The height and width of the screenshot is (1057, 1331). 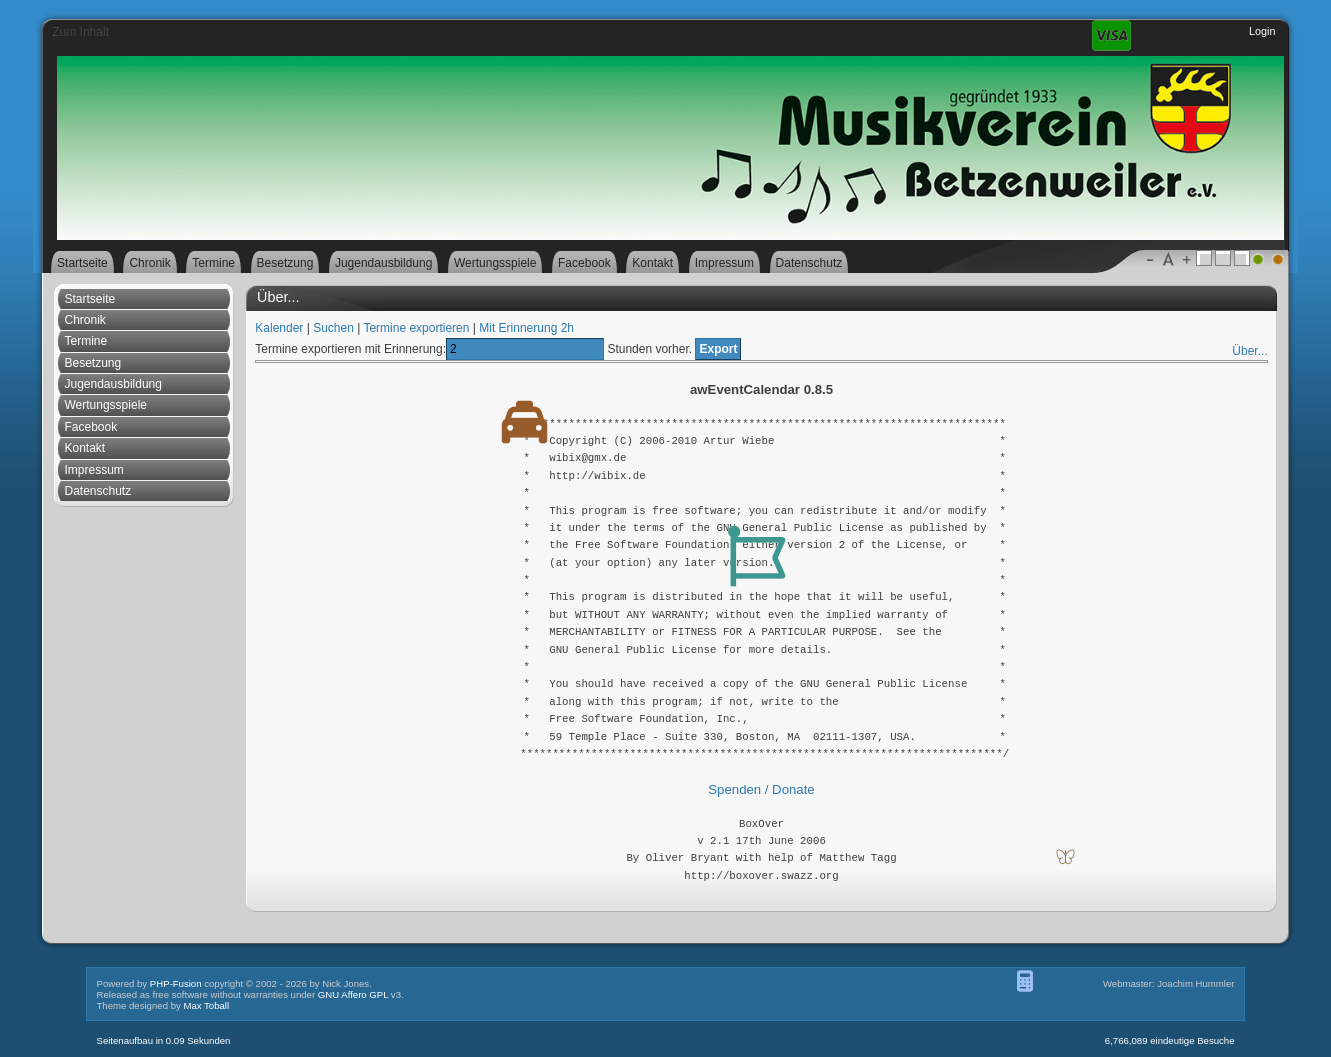 I want to click on pay with Visa credit or debit card, so click(x=1111, y=35).